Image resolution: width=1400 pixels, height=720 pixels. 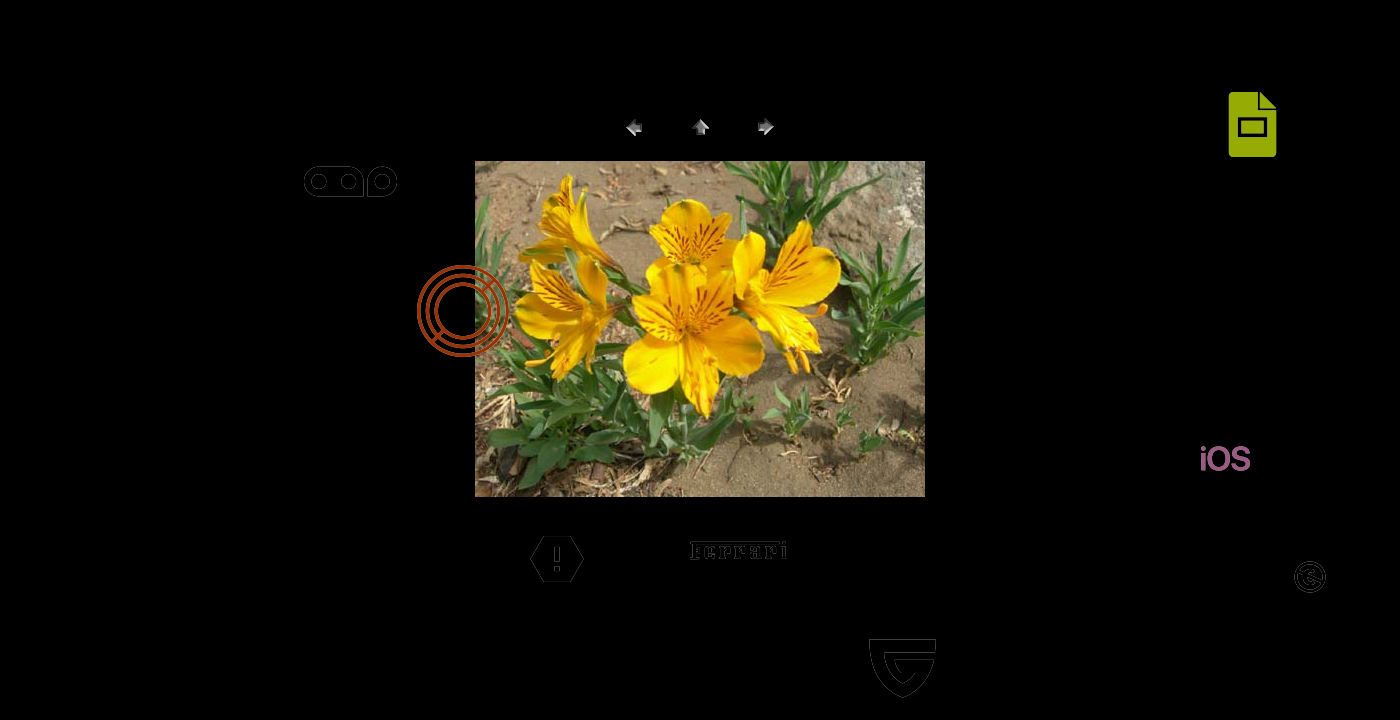 I want to click on visit the Thangs 3D model platform, so click(x=350, y=181).